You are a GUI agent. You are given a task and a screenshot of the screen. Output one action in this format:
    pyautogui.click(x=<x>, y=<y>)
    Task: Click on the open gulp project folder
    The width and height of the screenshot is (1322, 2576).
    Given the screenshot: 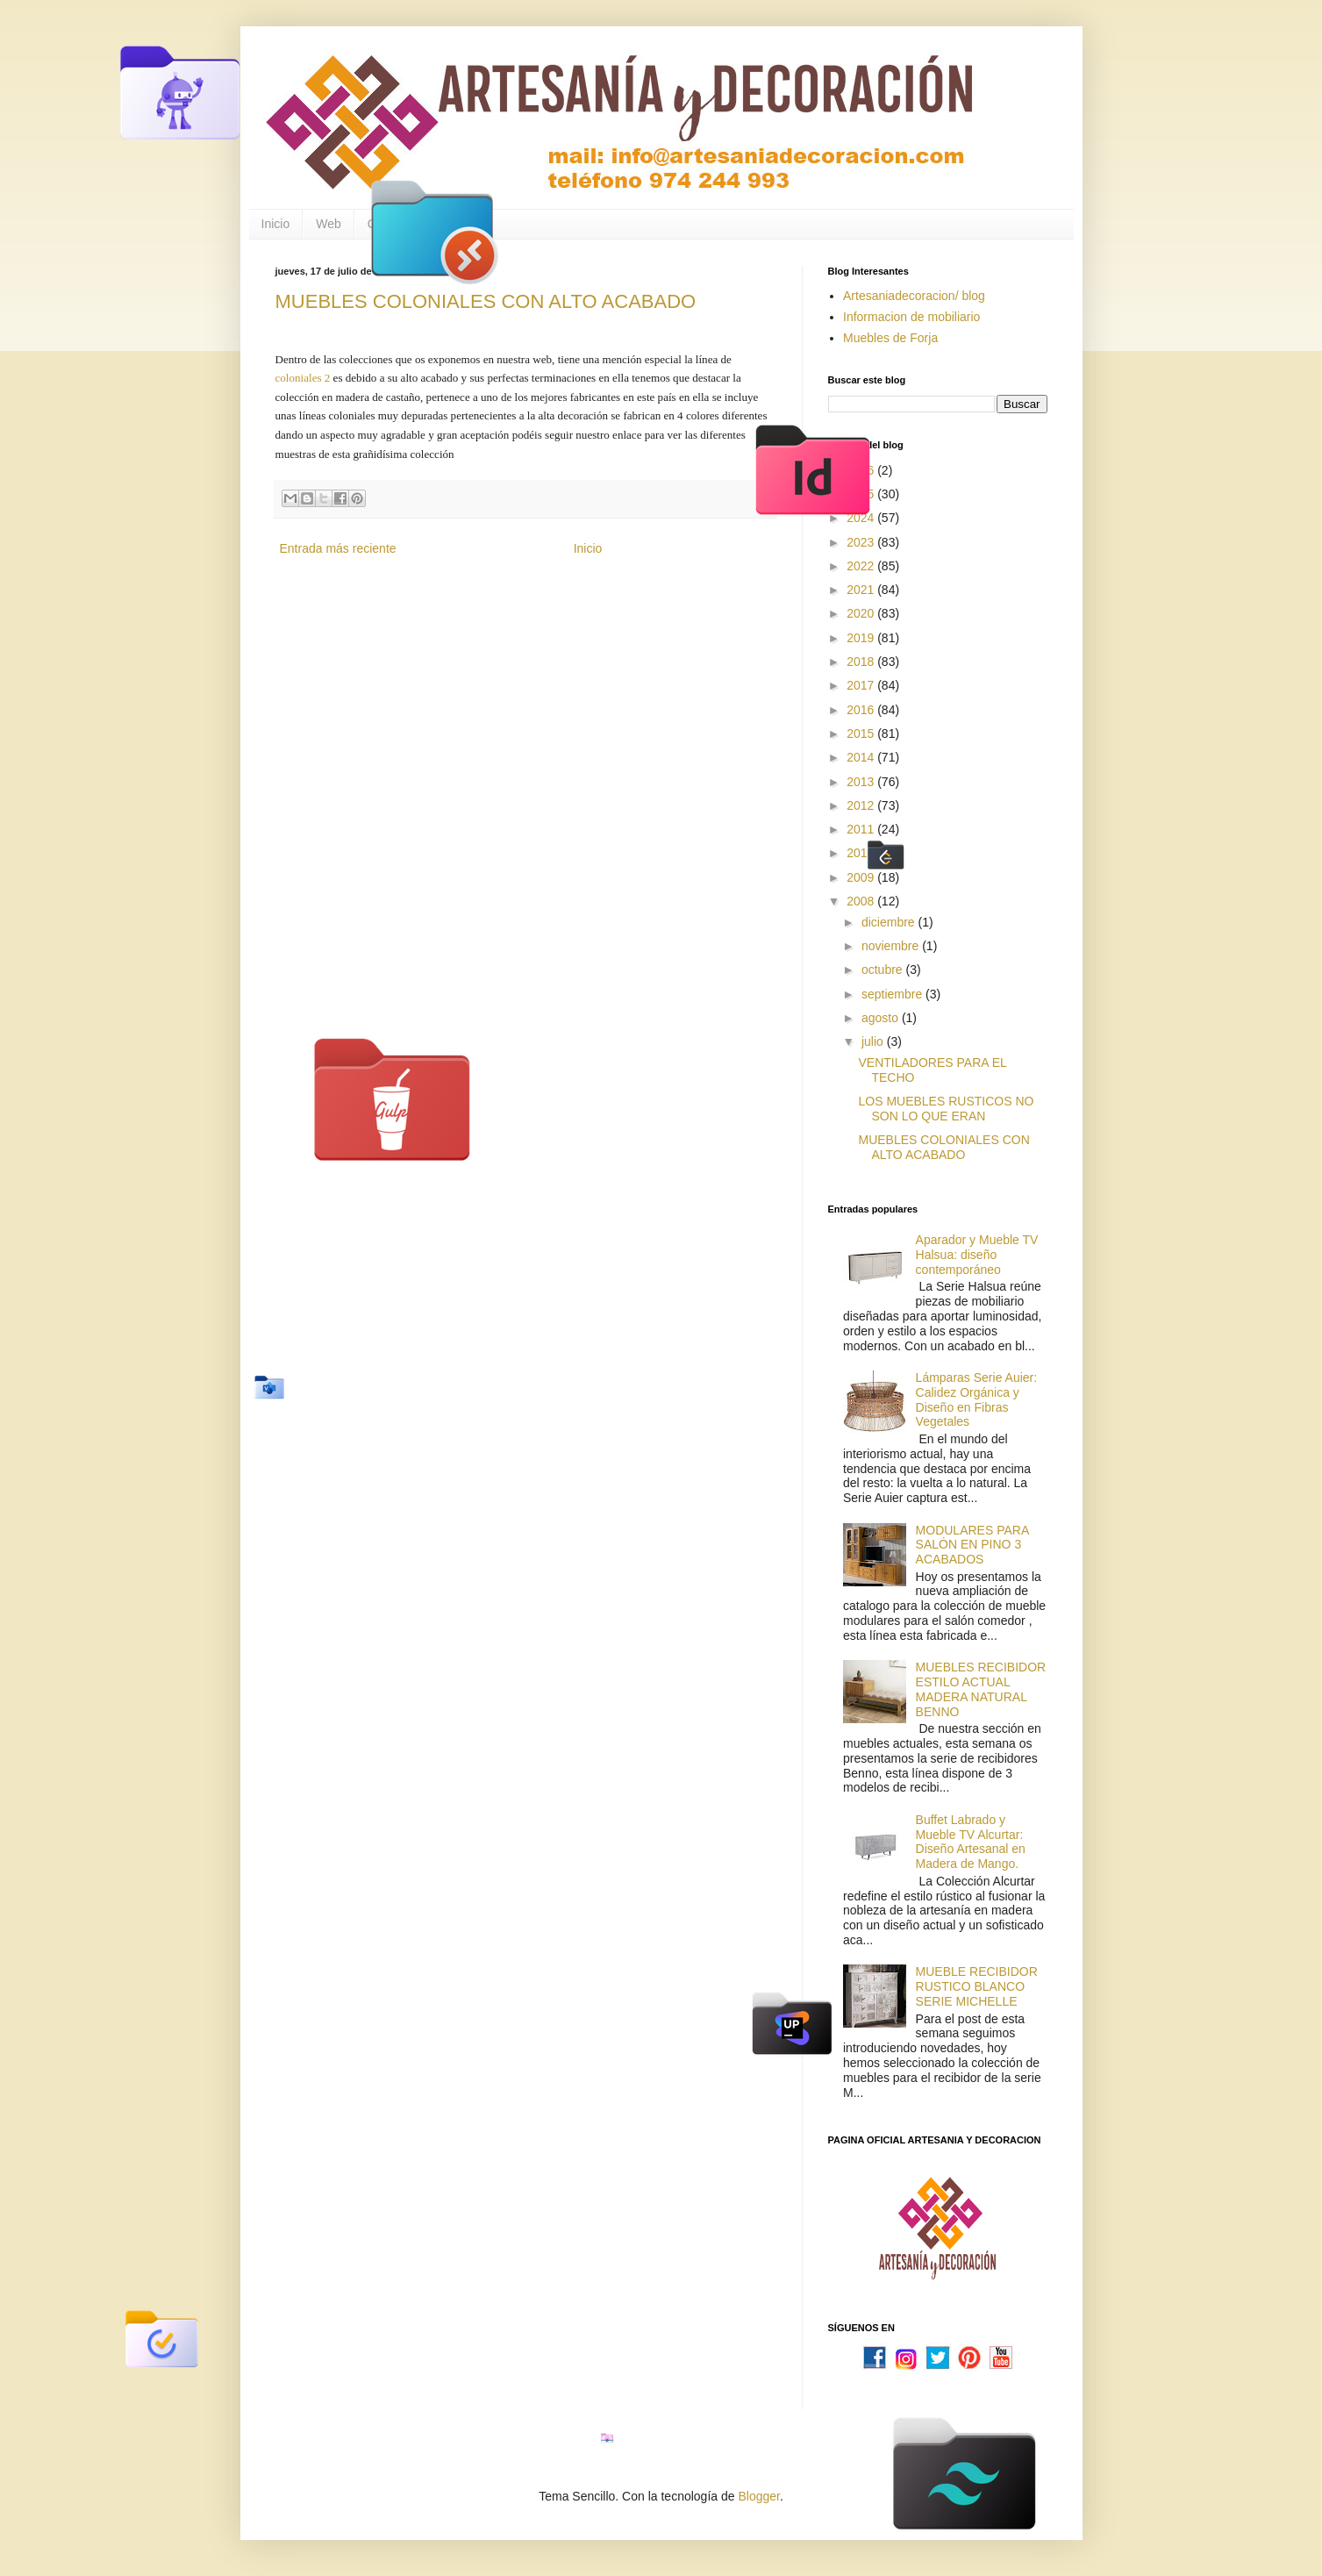 What is the action you would take?
    pyautogui.click(x=391, y=1104)
    